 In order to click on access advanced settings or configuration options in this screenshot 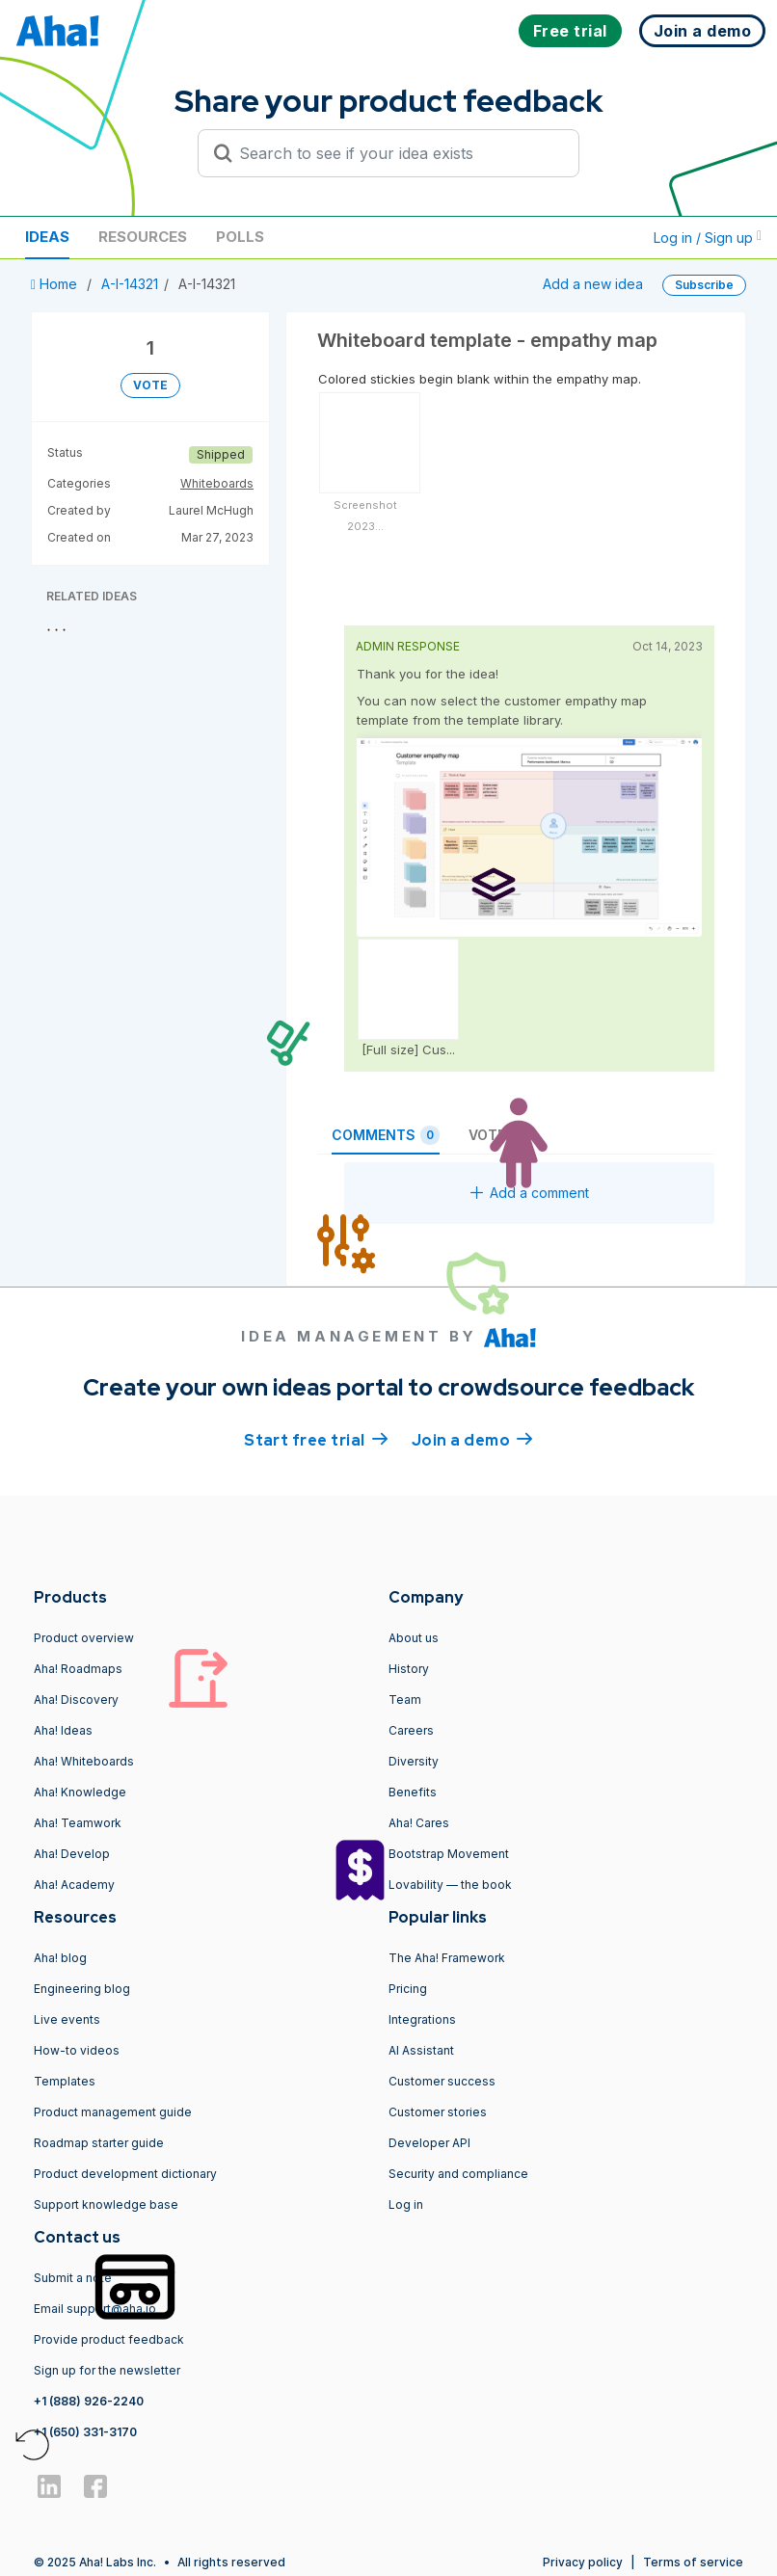, I will do `click(343, 1240)`.